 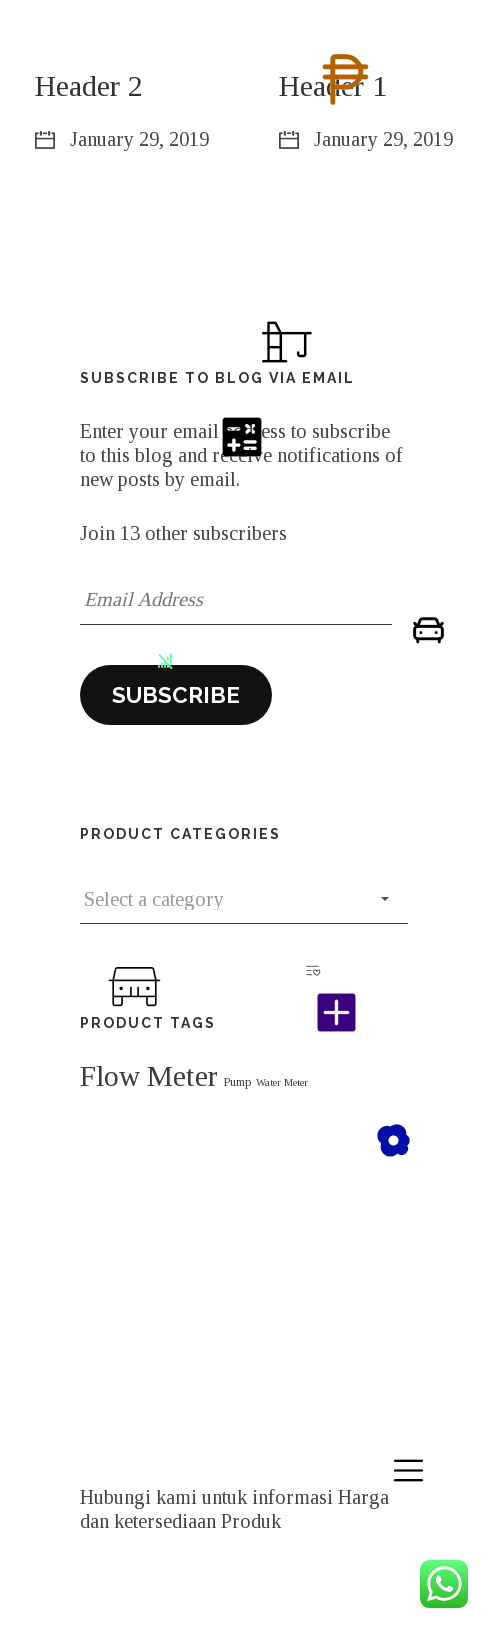 What do you see at coordinates (408, 1470) in the screenshot?
I see `view items in list format` at bounding box center [408, 1470].